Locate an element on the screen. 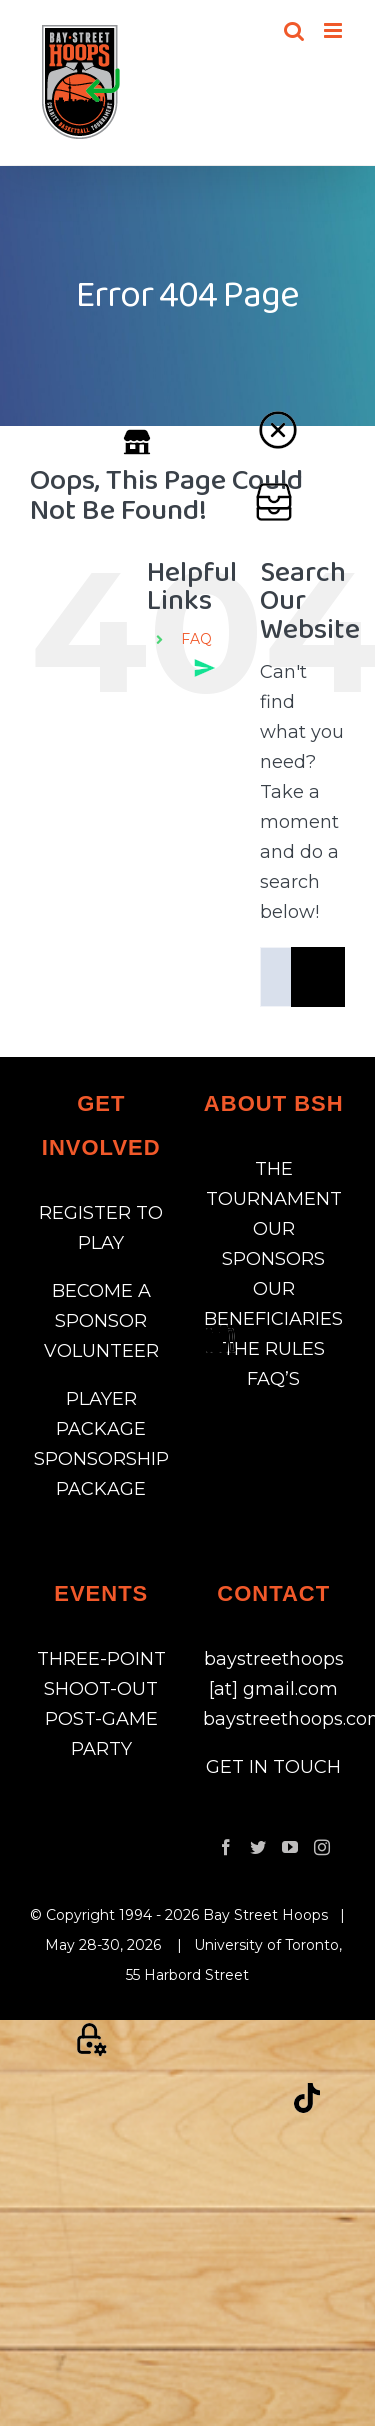  access the online store or shop is located at coordinates (137, 442).